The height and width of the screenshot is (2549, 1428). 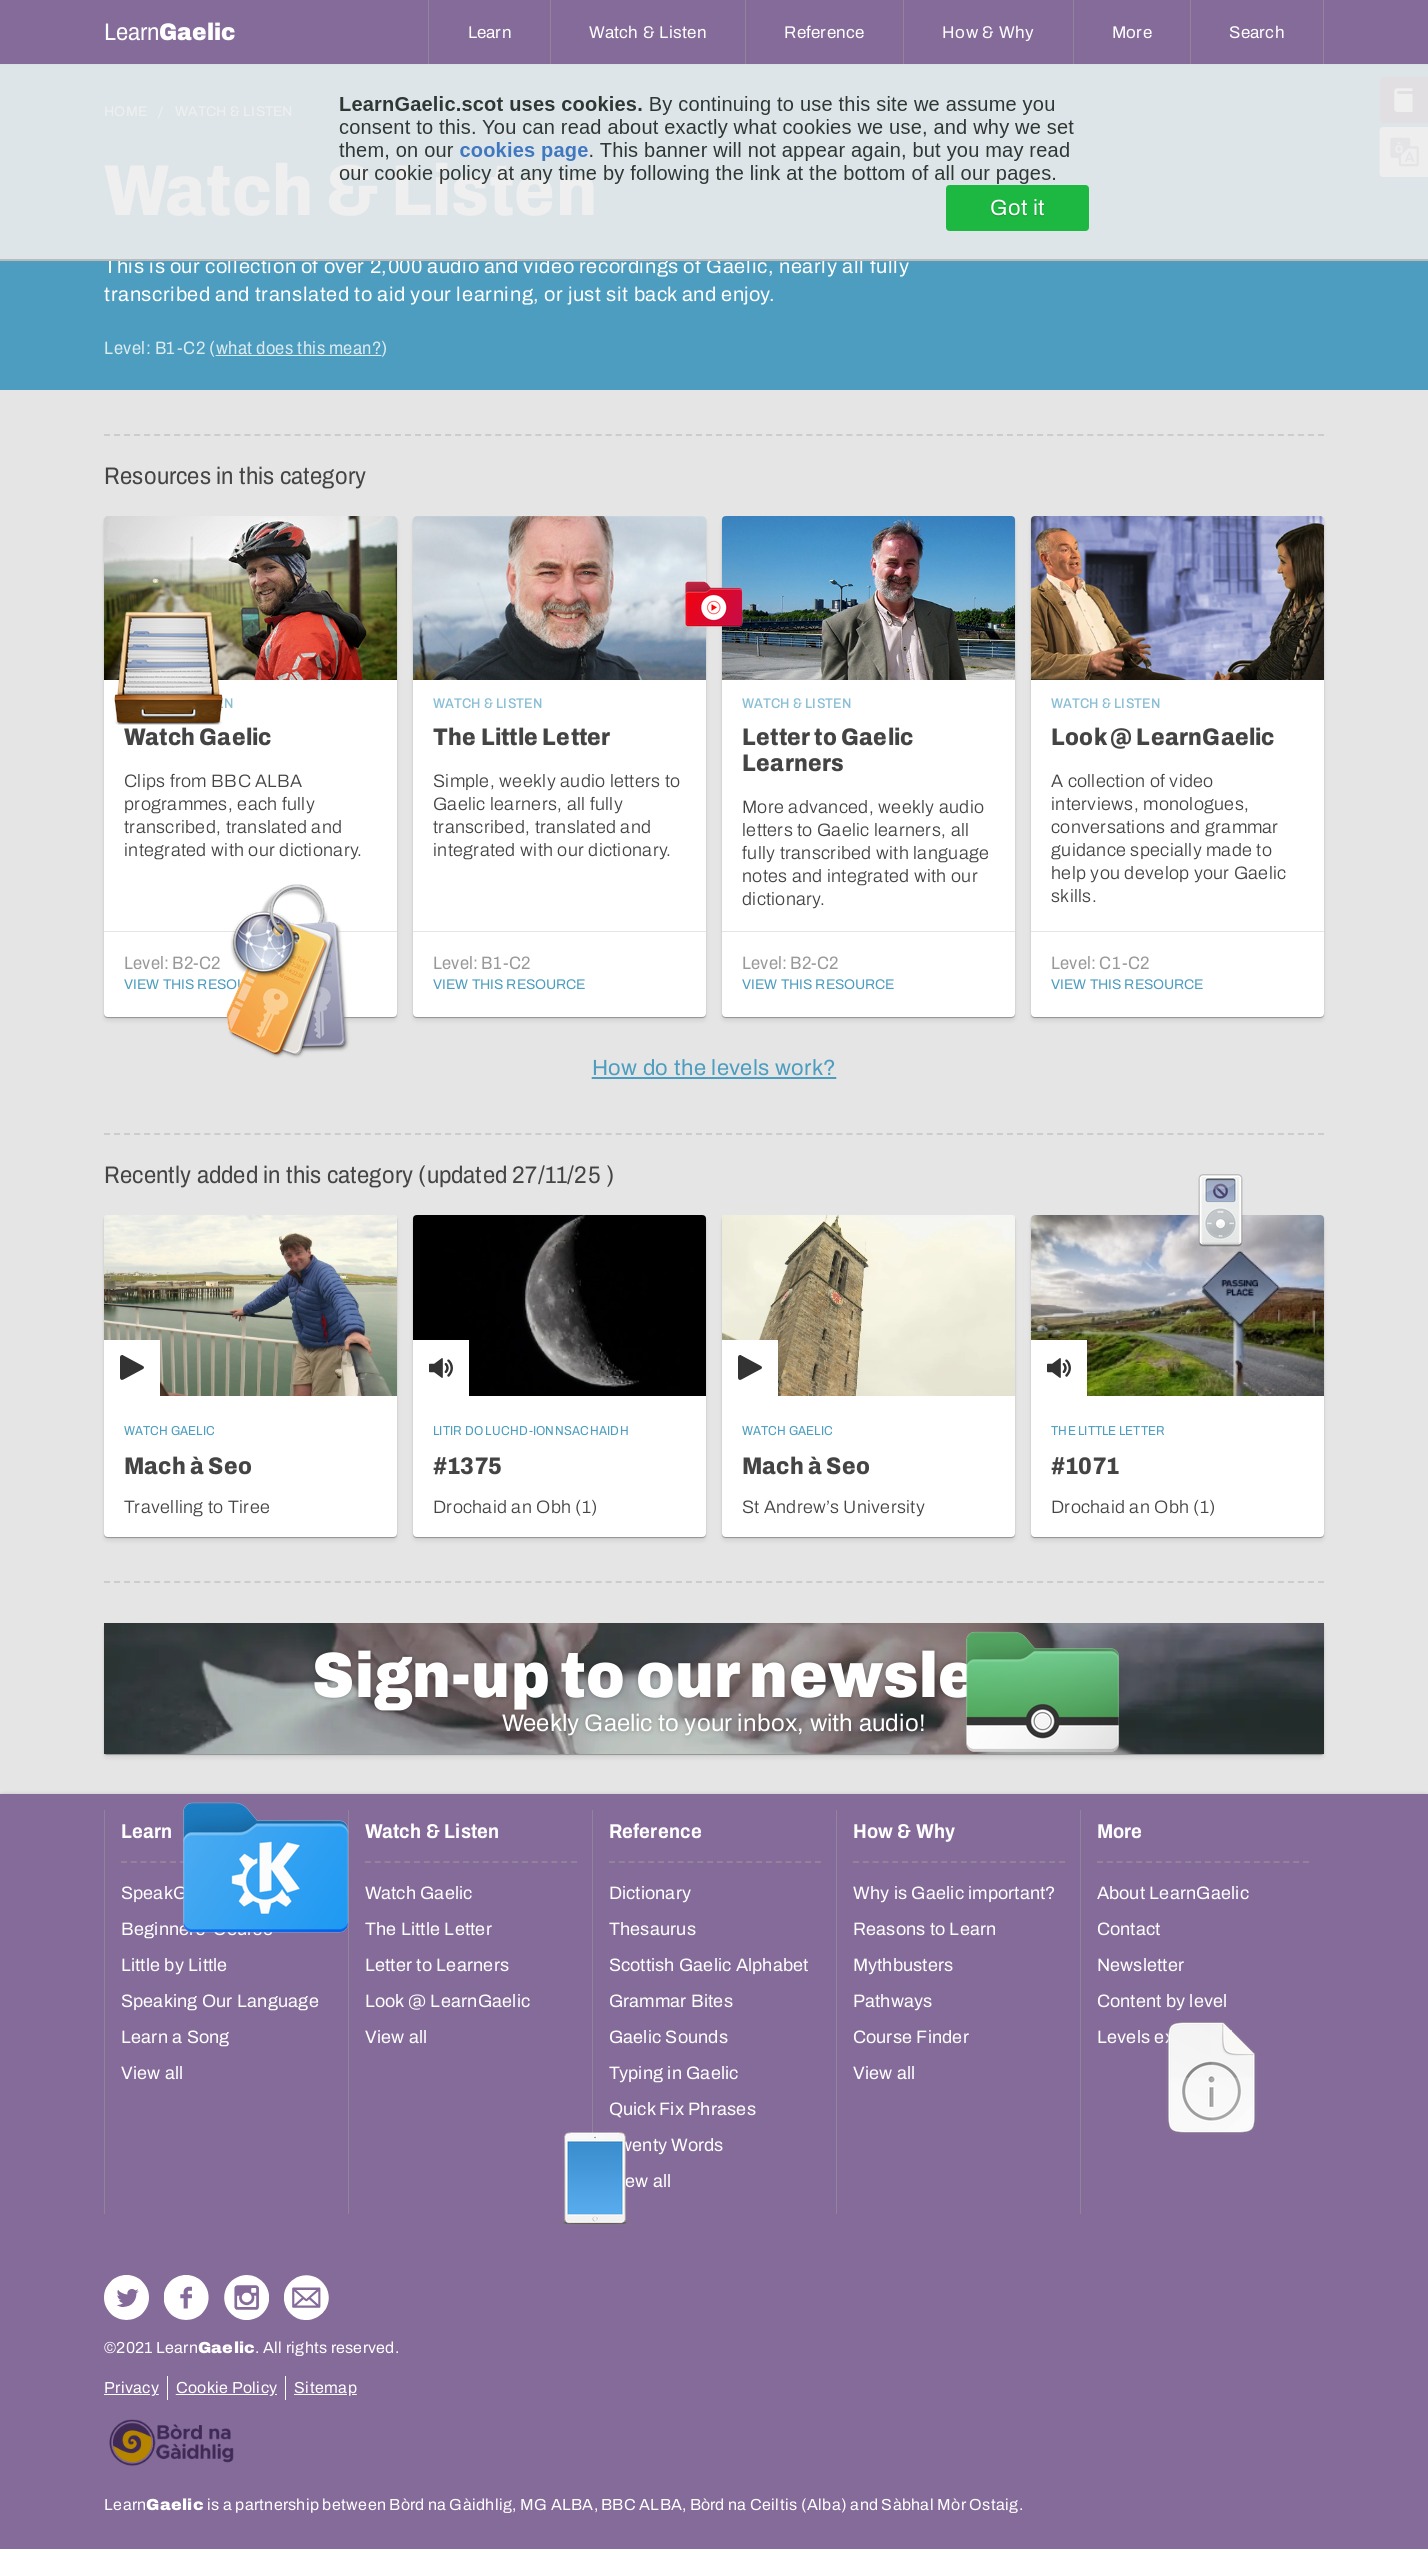 What do you see at coordinates (1211, 2077) in the screenshot?
I see `a readme or documentation file` at bounding box center [1211, 2077].